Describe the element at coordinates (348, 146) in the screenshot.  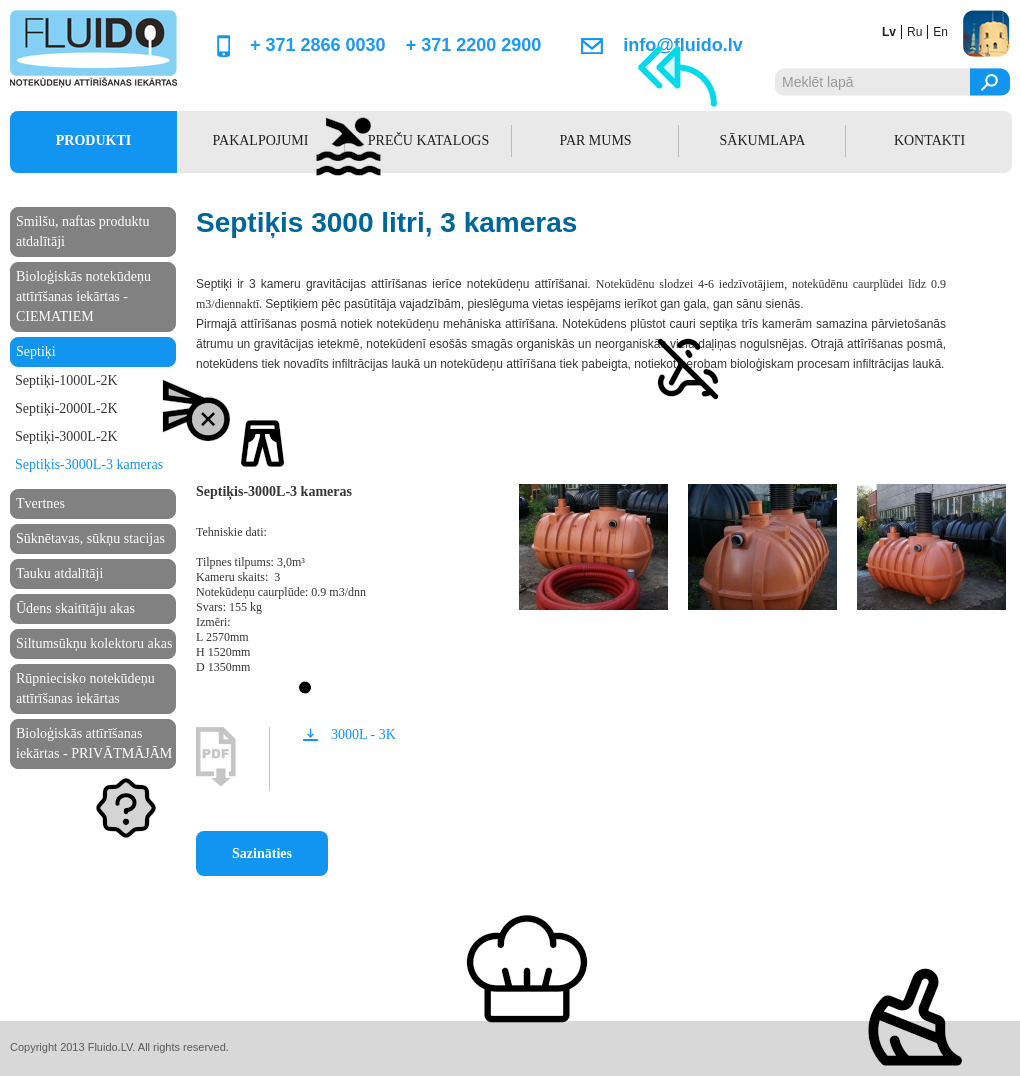
I see `view swimming pool amenities` at that location.